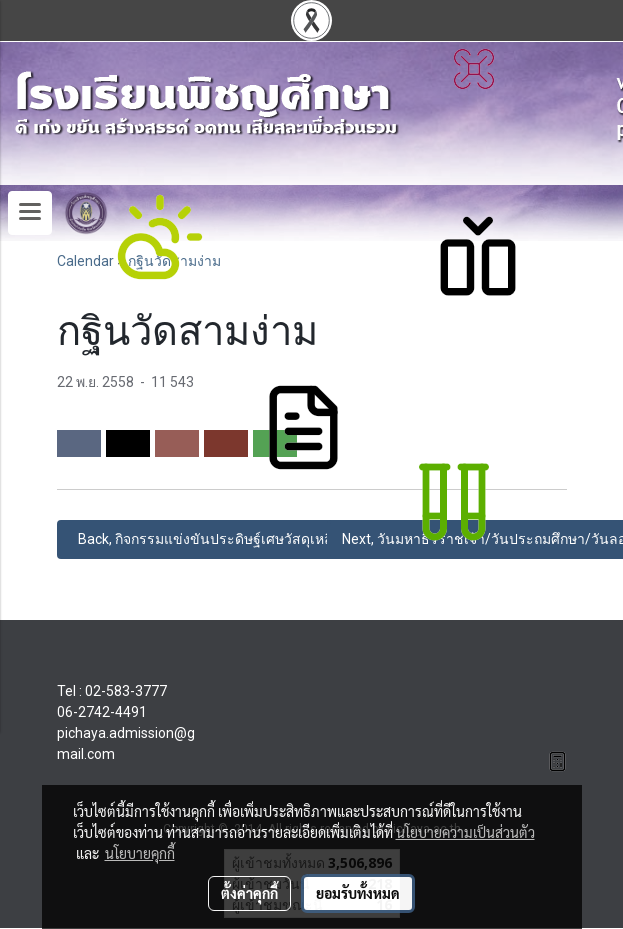 Image resolution: width=623 pixels, height=929 pixels. I want to click on view document contents, so click(303, 427).